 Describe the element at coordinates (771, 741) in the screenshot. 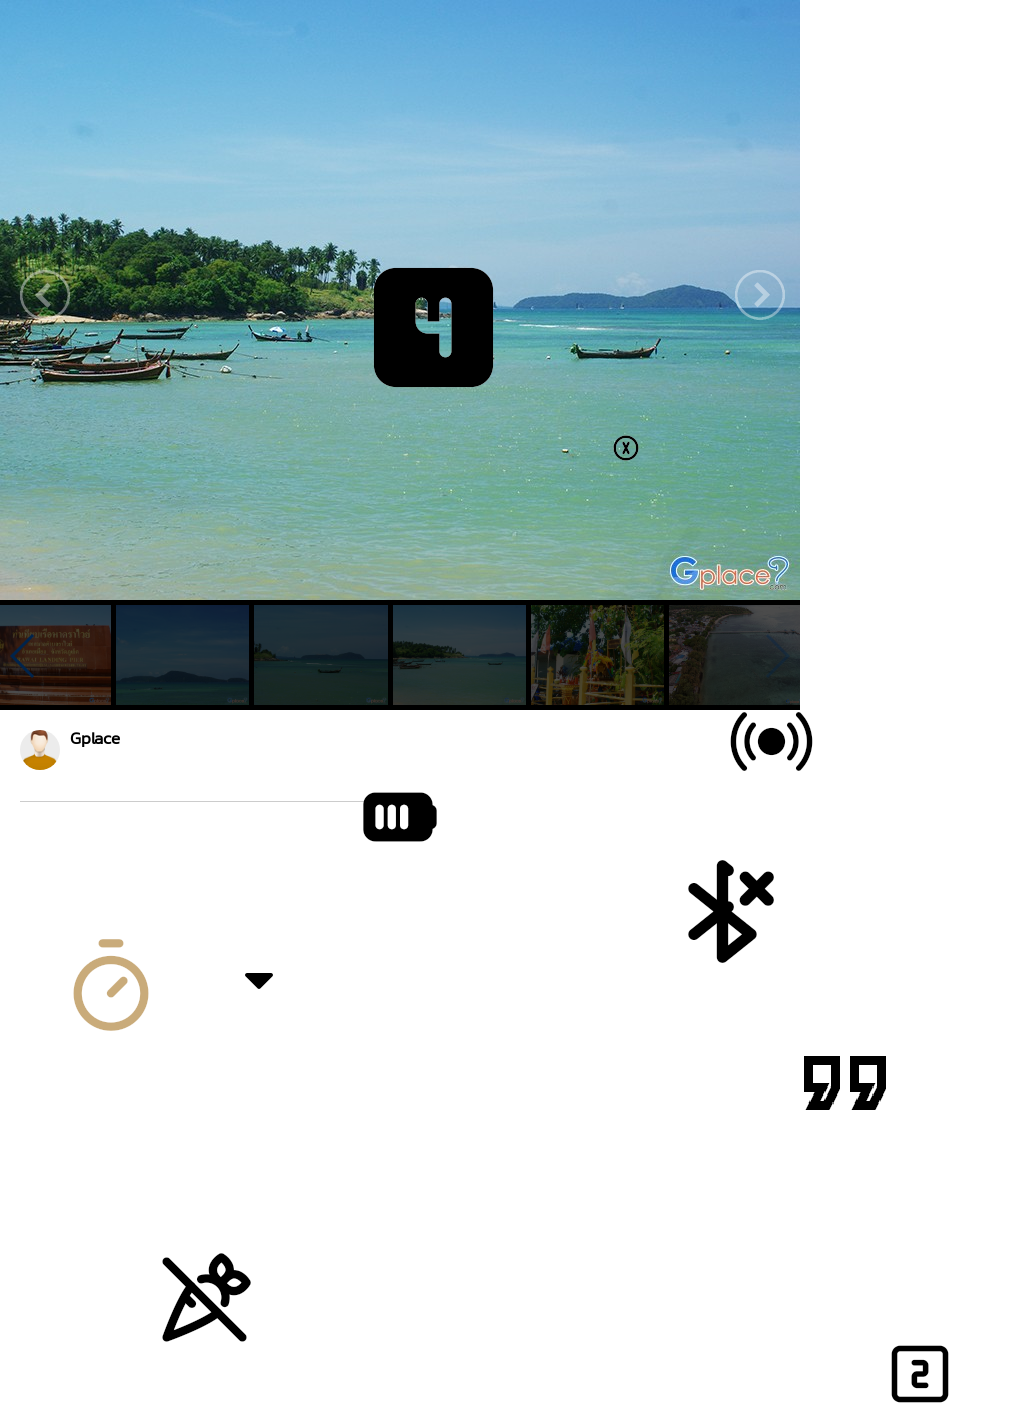

I see `start a live broadcast or stream` at that location.